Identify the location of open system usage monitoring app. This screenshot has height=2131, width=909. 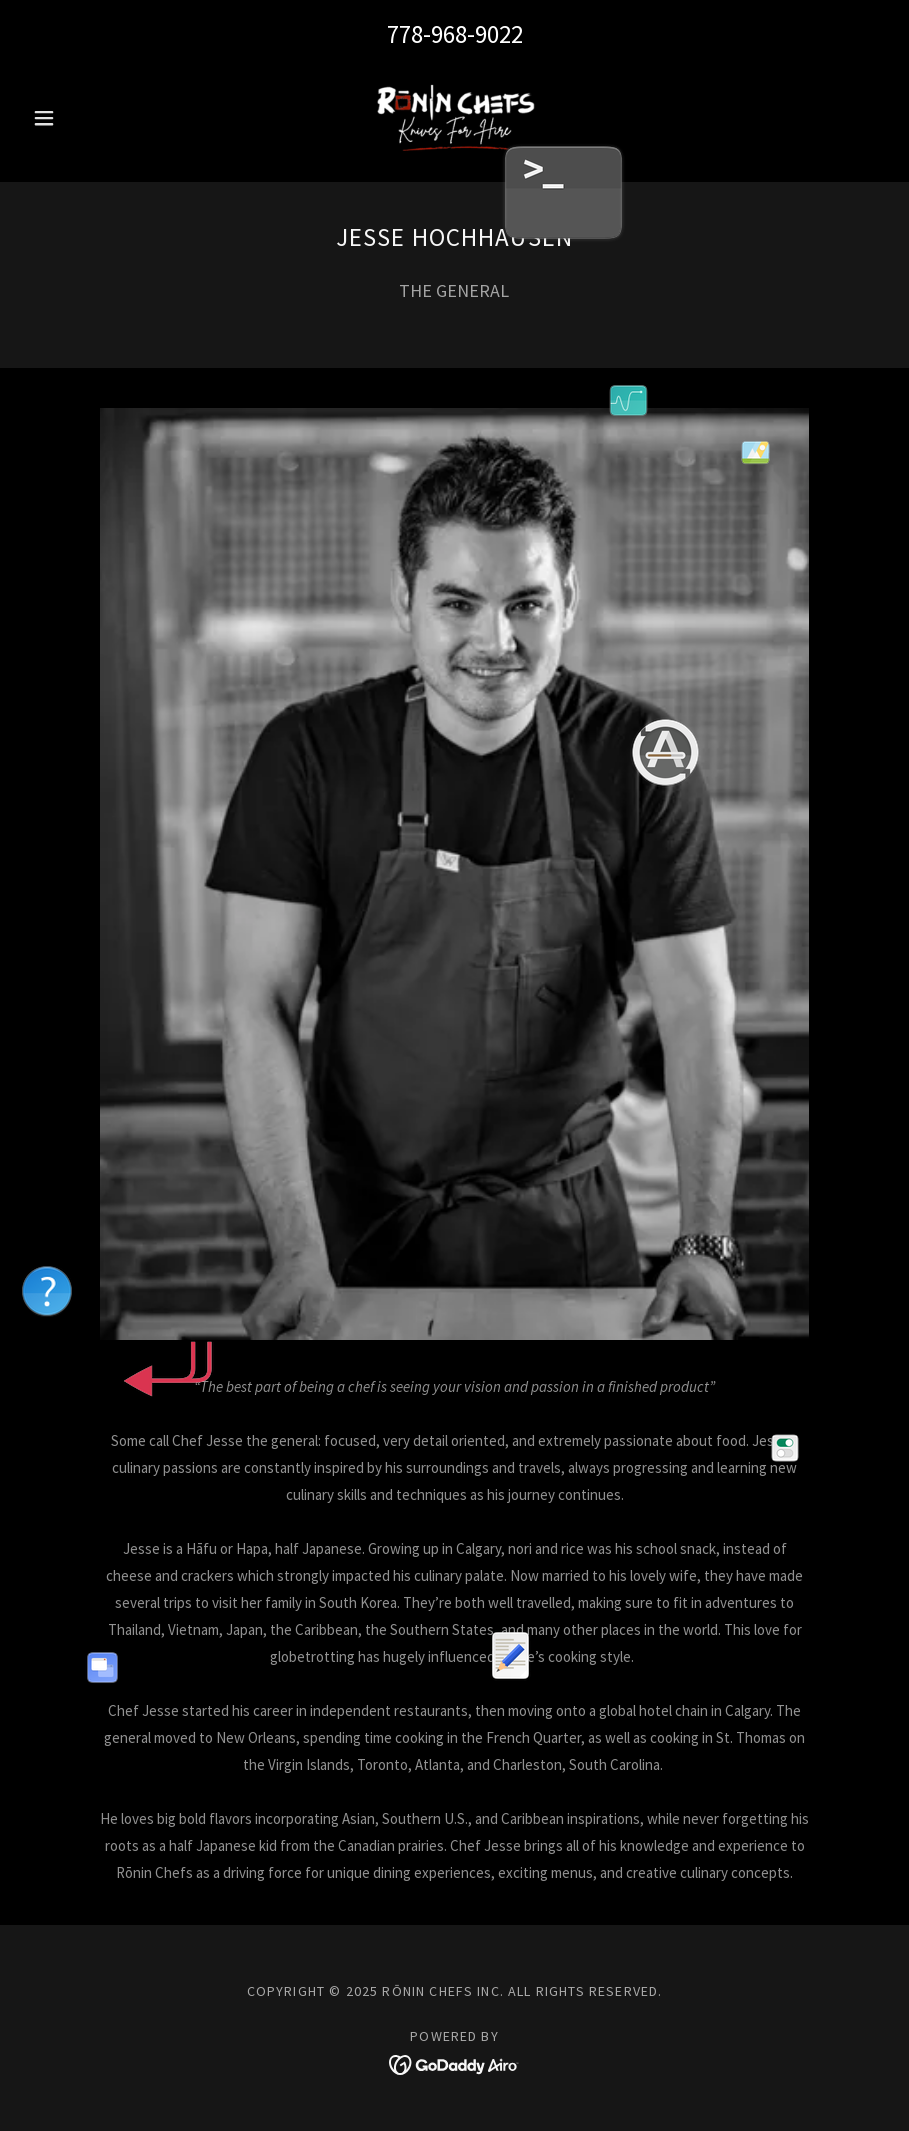
(628, 400).